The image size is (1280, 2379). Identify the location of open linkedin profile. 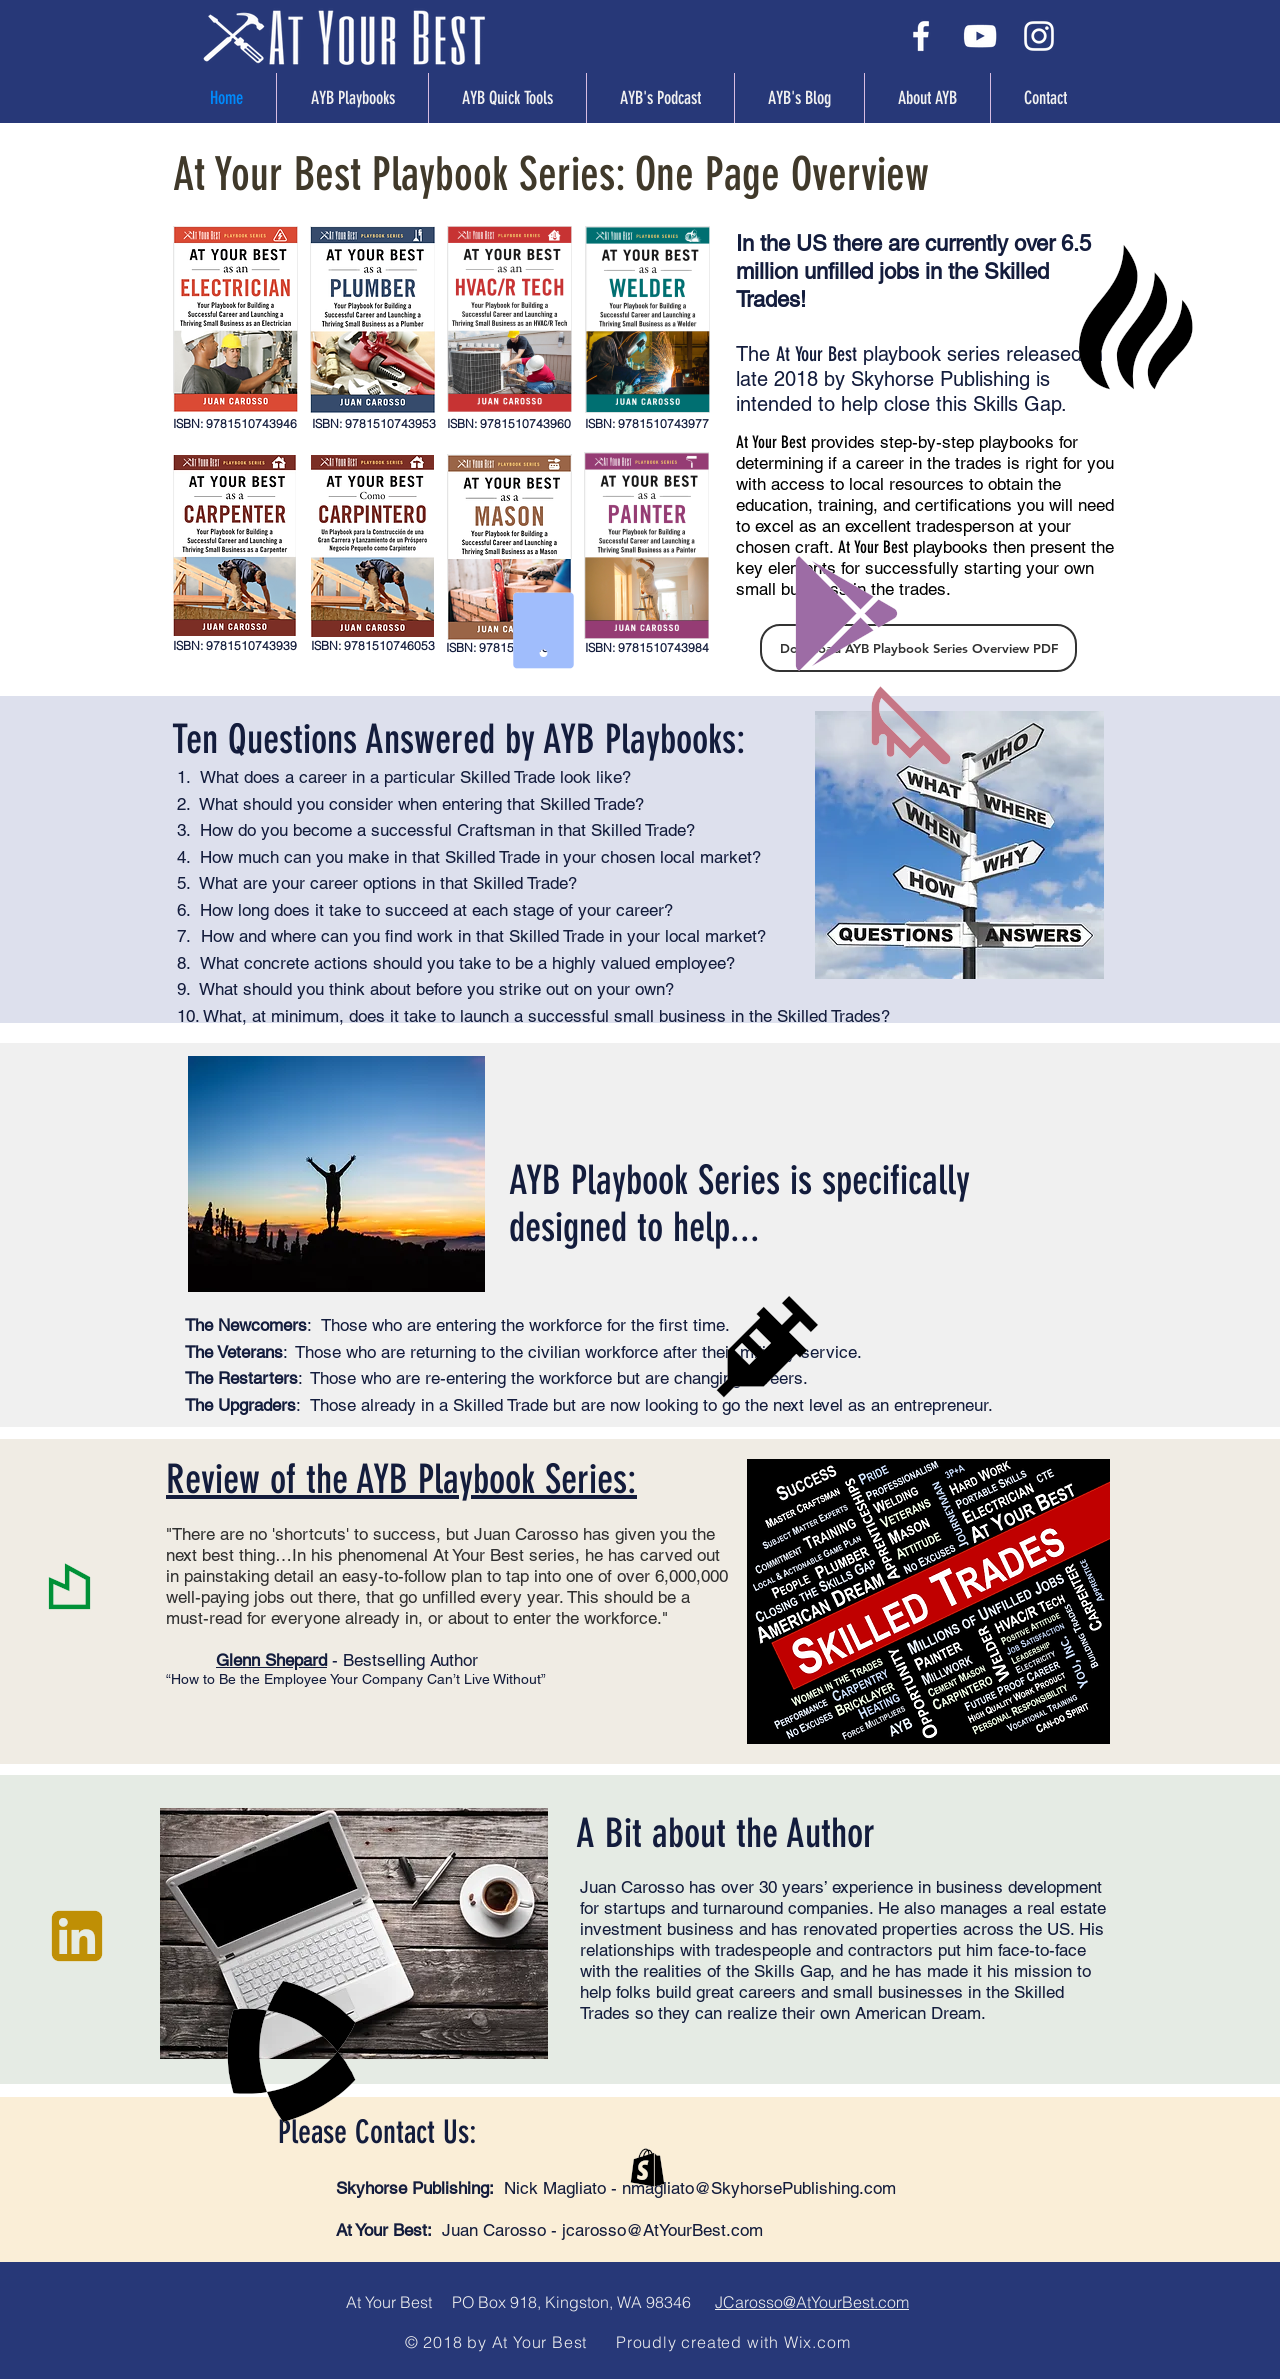
(77, 1936).